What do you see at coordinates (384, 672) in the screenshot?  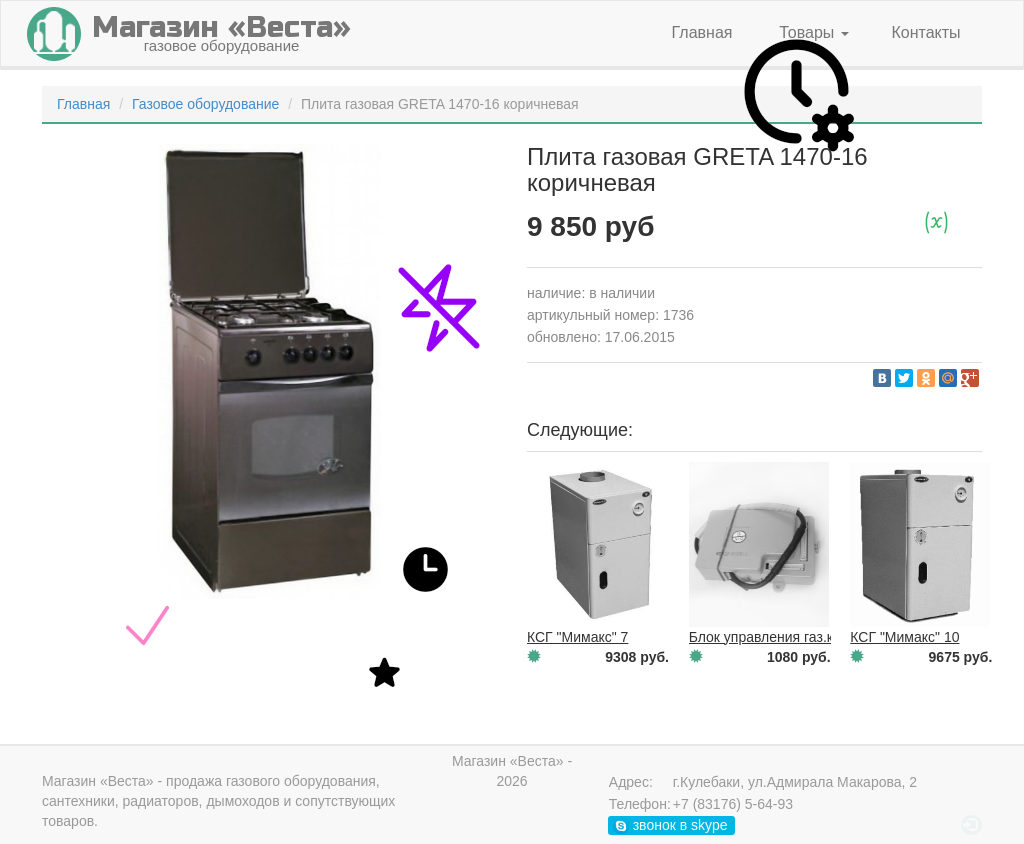 I see `add to favorites` at bounding box center [384, 672].